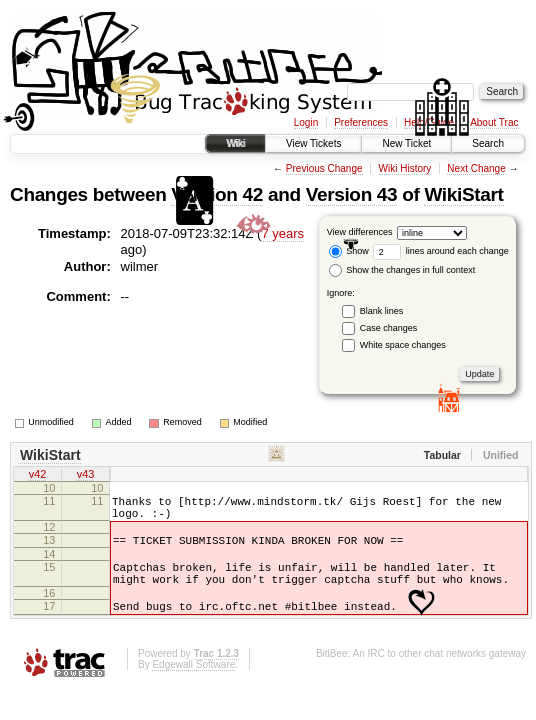 The width and height of the screenshot is (536, 720). Describe the element at coordinates (421, 602) in the screenshot. I see `access self-care or wellness features` at that location.